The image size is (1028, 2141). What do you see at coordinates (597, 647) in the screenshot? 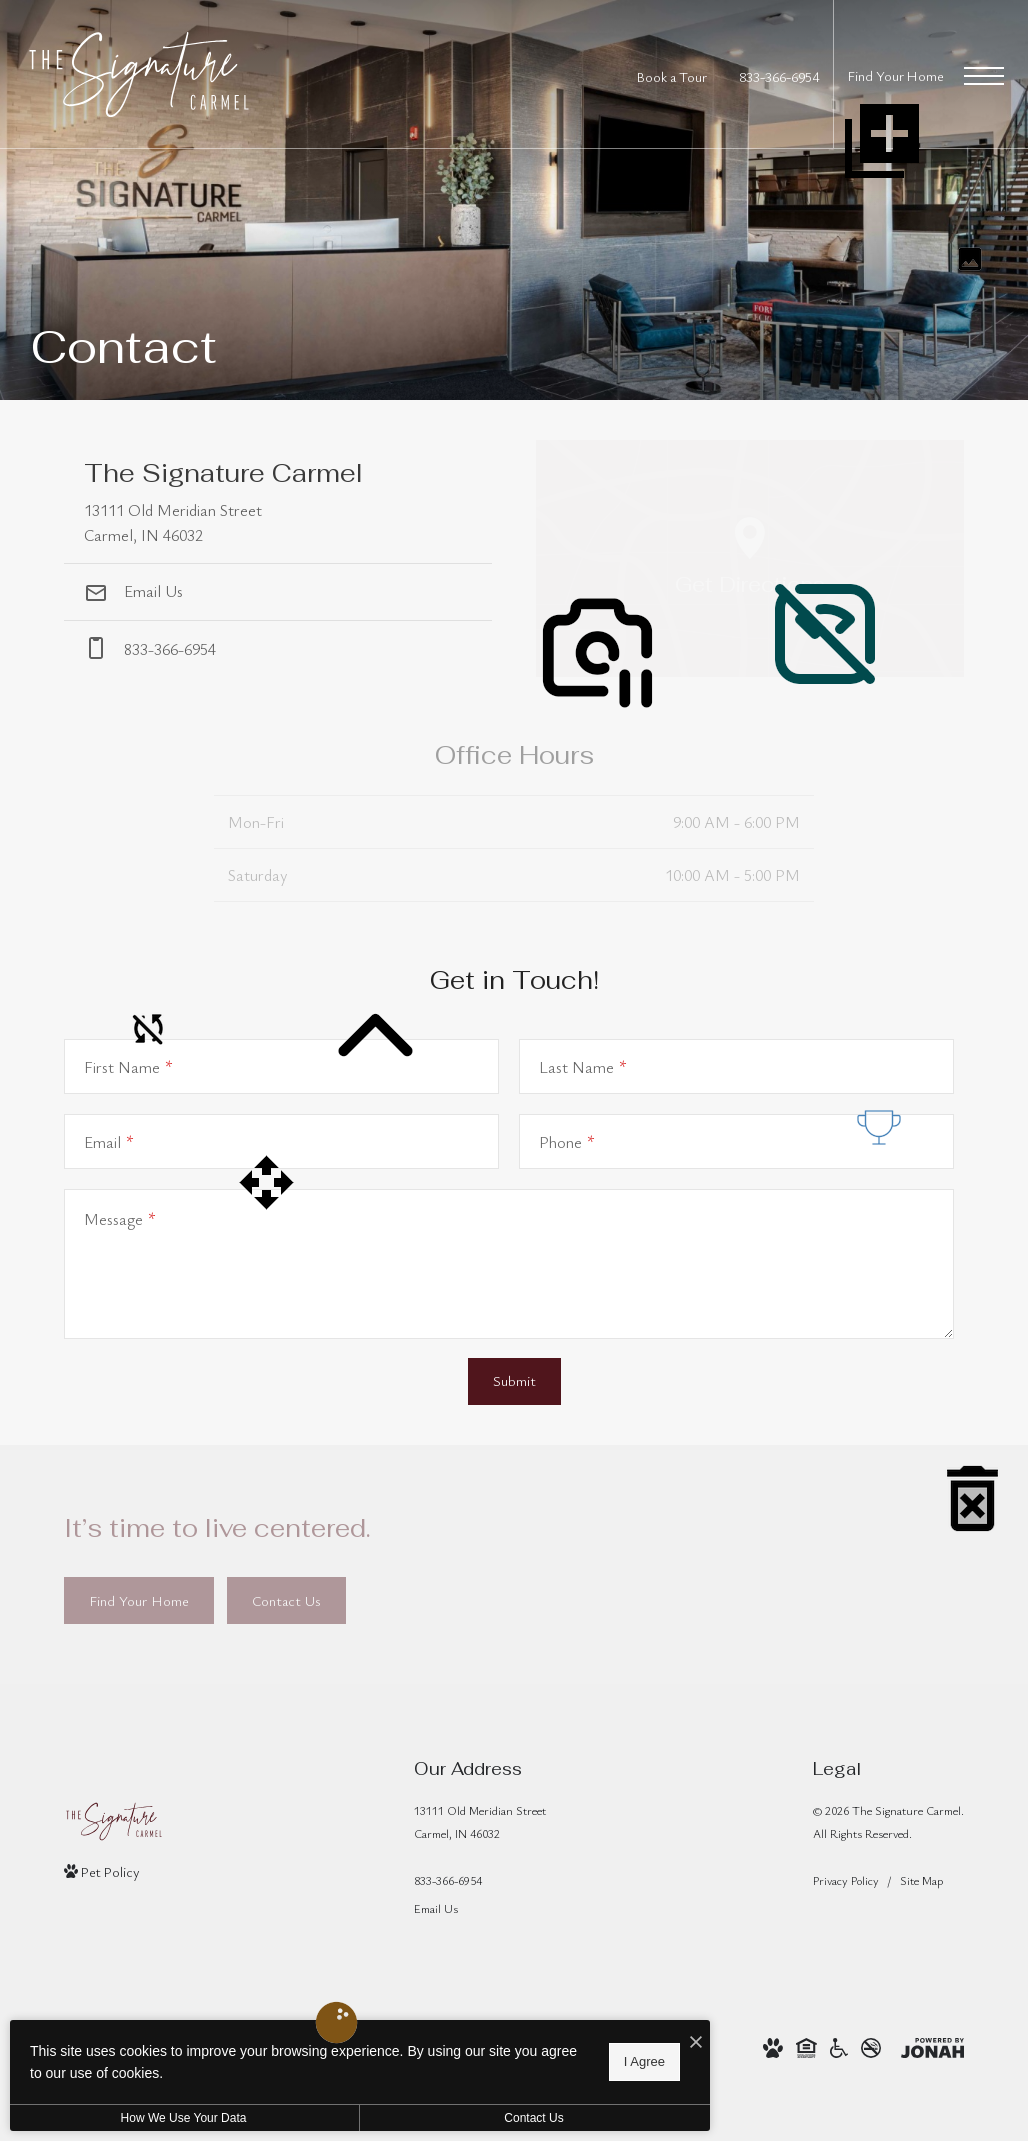
I see `pause video recording` at bounding box center [597, 647].